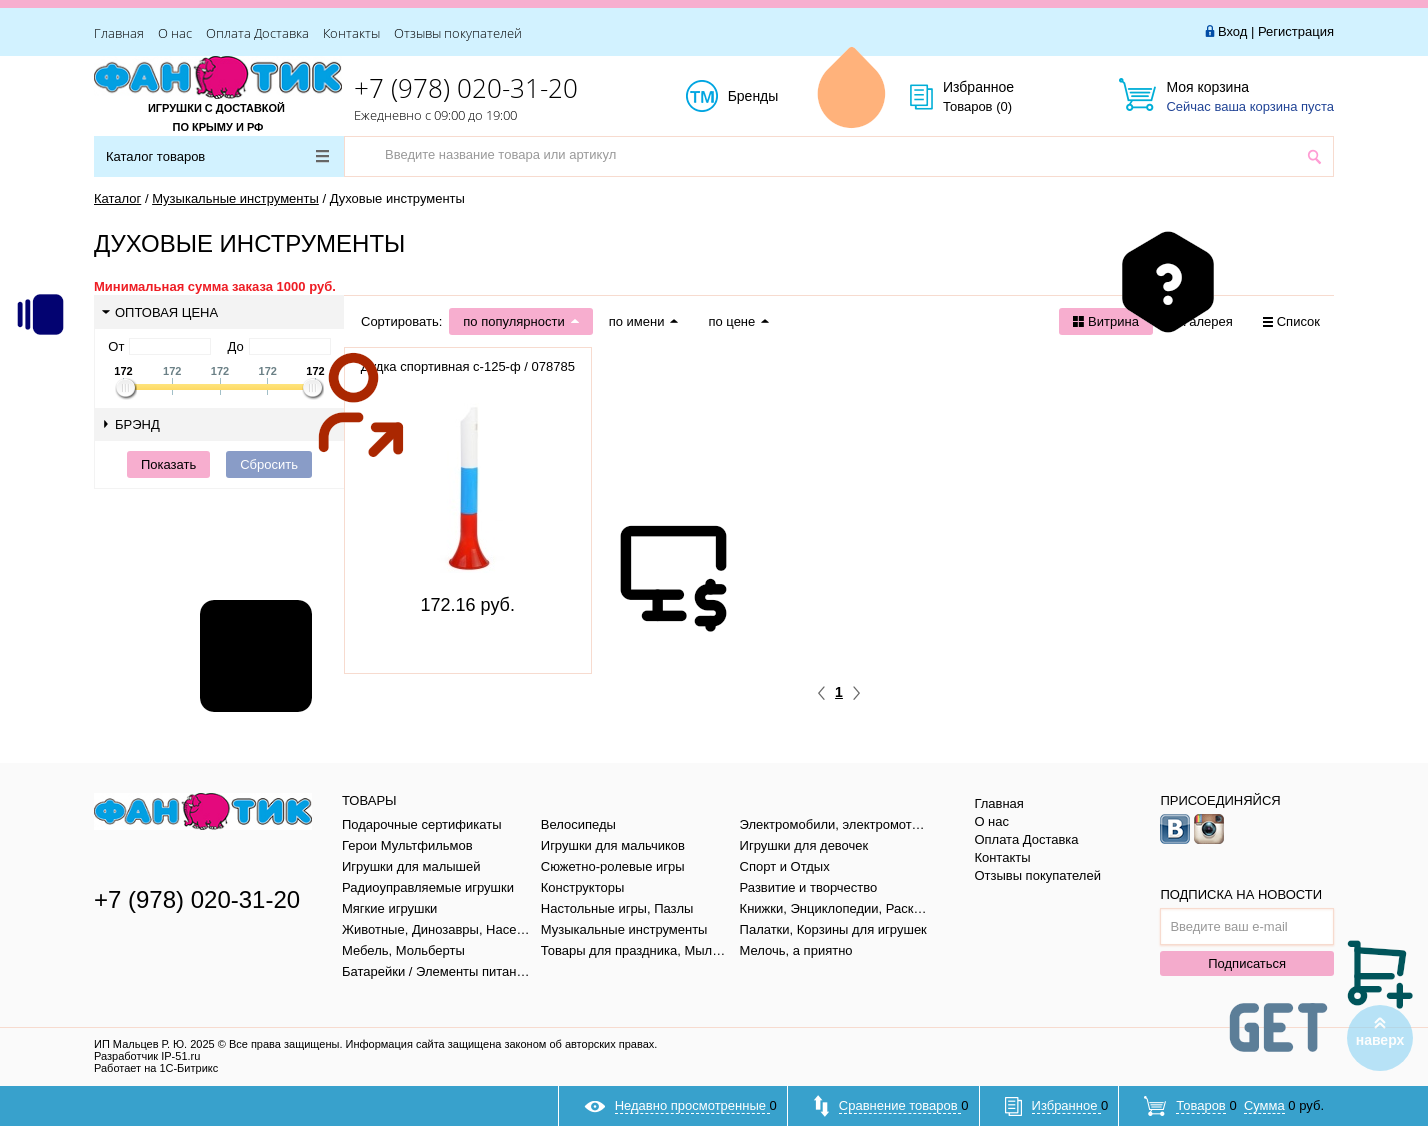 The height and width of the screenshot is (1126, 1428). Describe the element at coordinates (1168, 282) in the screenshot. I see `access help or support options` at that location.